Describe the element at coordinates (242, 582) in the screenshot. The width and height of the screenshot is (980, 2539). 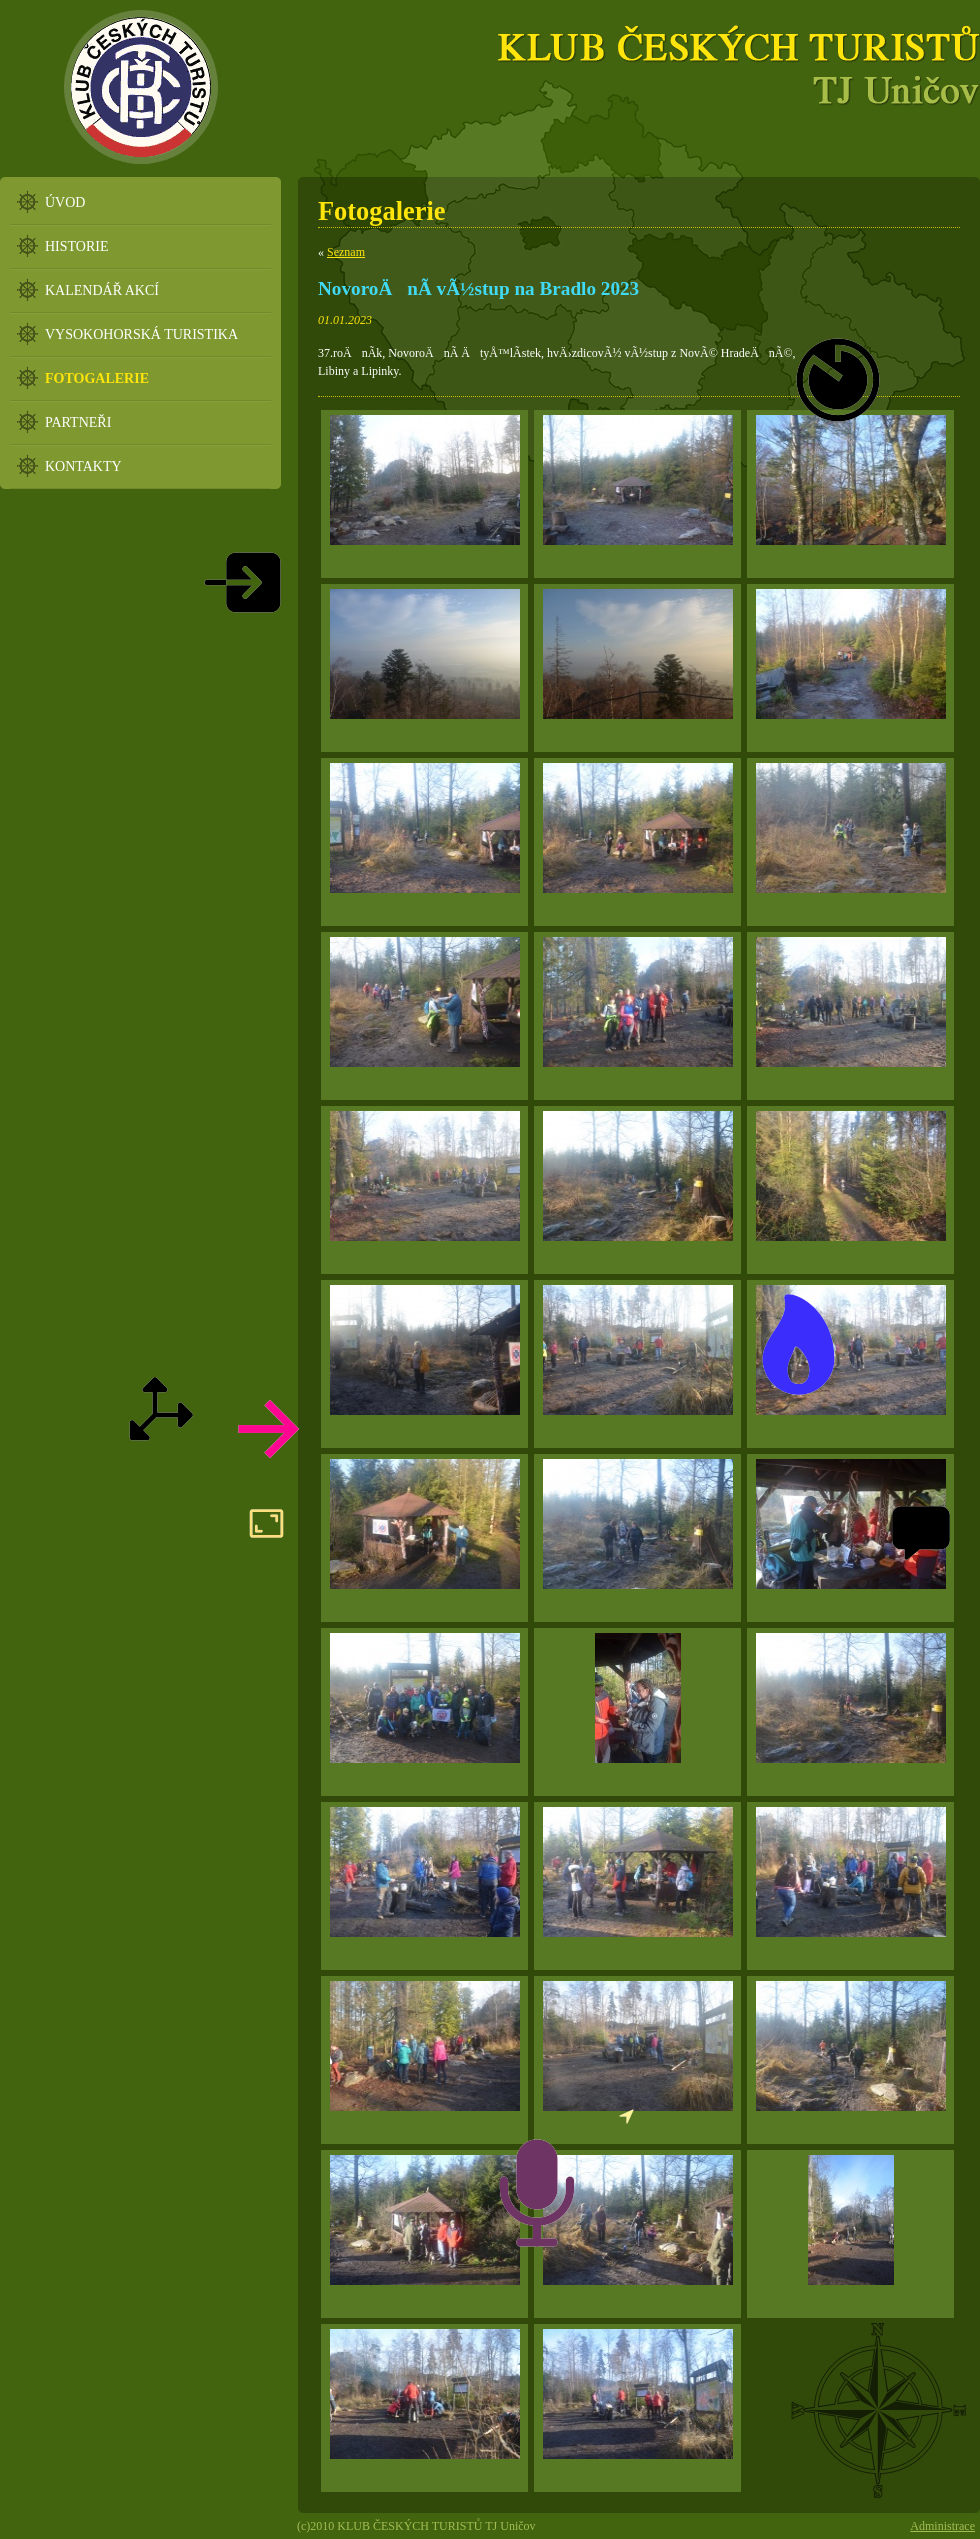
I see `log in or sign in to your account` at that location.